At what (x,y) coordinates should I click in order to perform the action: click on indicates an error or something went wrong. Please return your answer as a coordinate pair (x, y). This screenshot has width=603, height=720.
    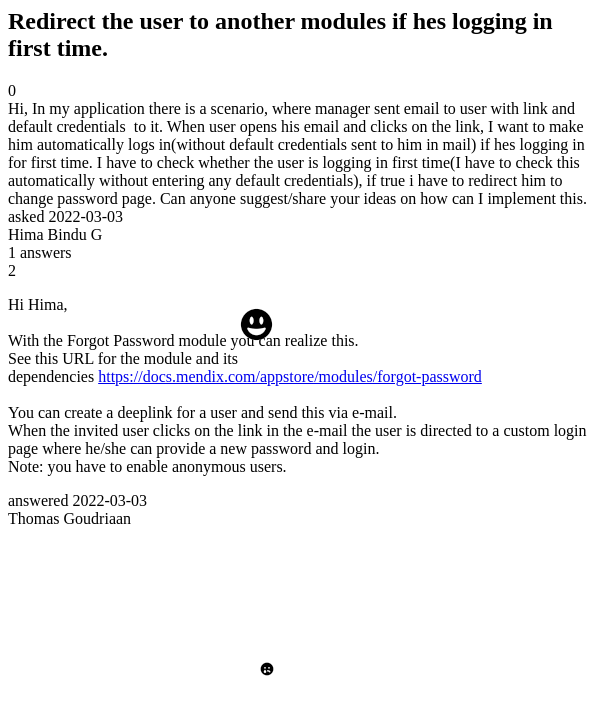
    Looking at the image, I should click on (267, 669).